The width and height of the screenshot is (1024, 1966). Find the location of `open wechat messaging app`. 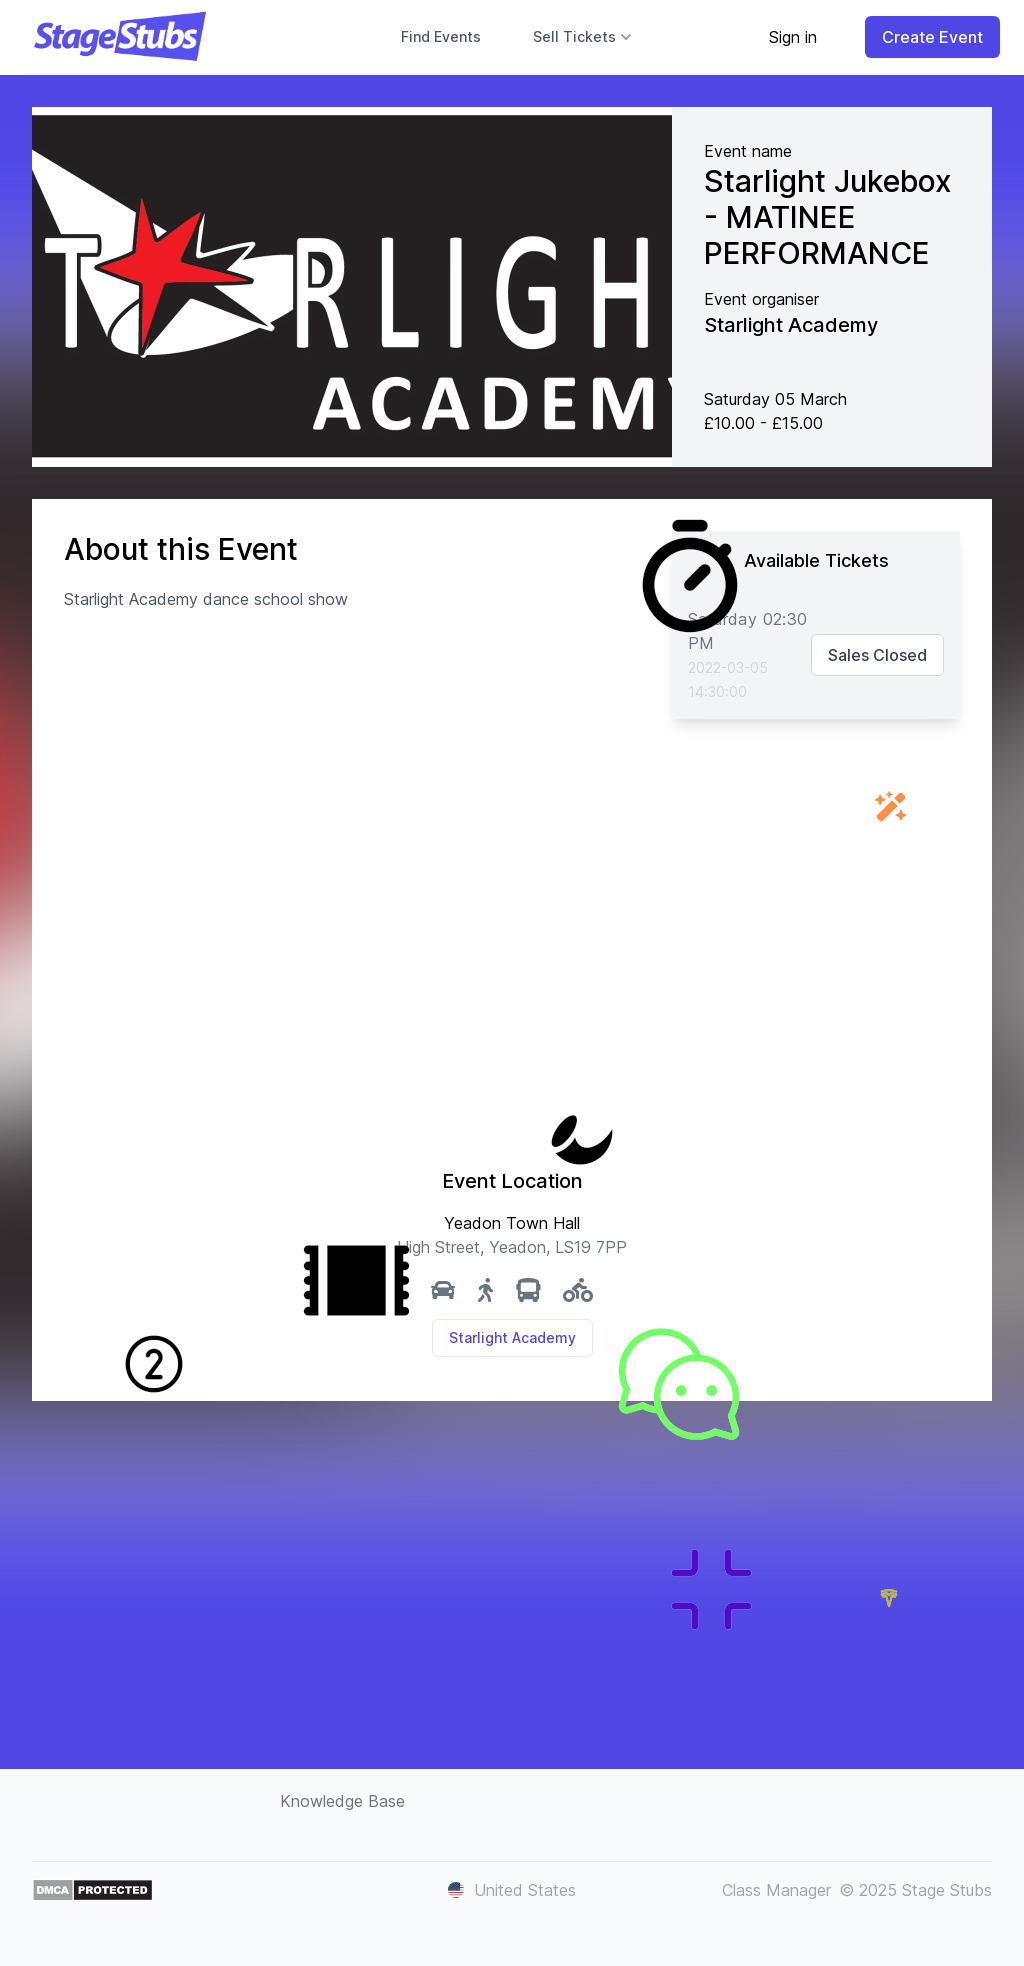

open wechat messaging app is located at coordinates (679, 1384).